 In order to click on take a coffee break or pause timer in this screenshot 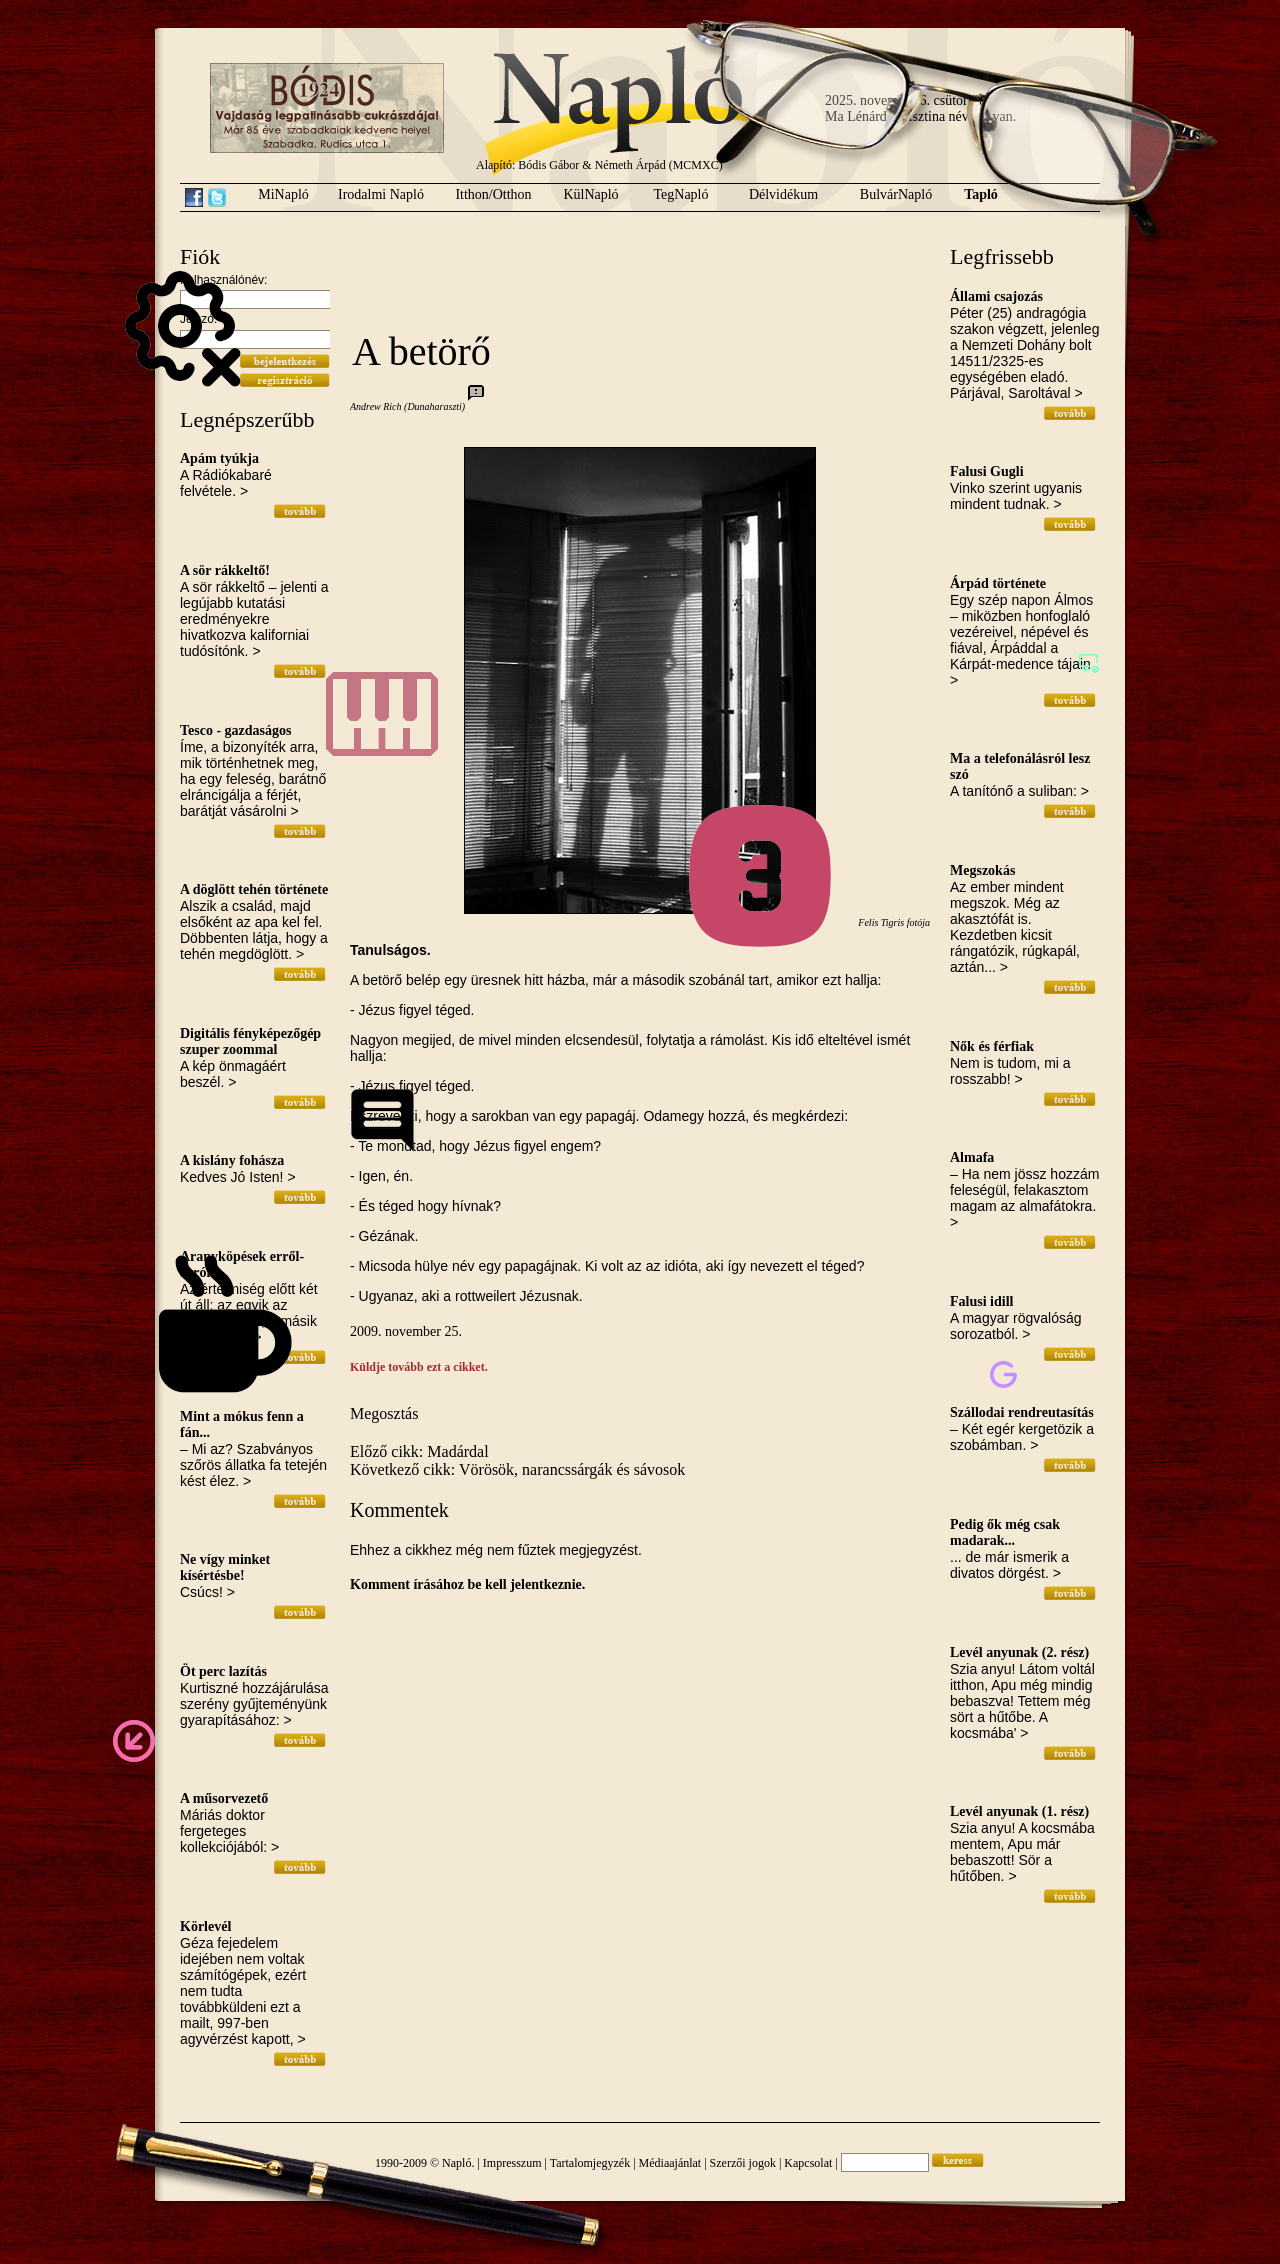, I will do `click(217, 1326)`.